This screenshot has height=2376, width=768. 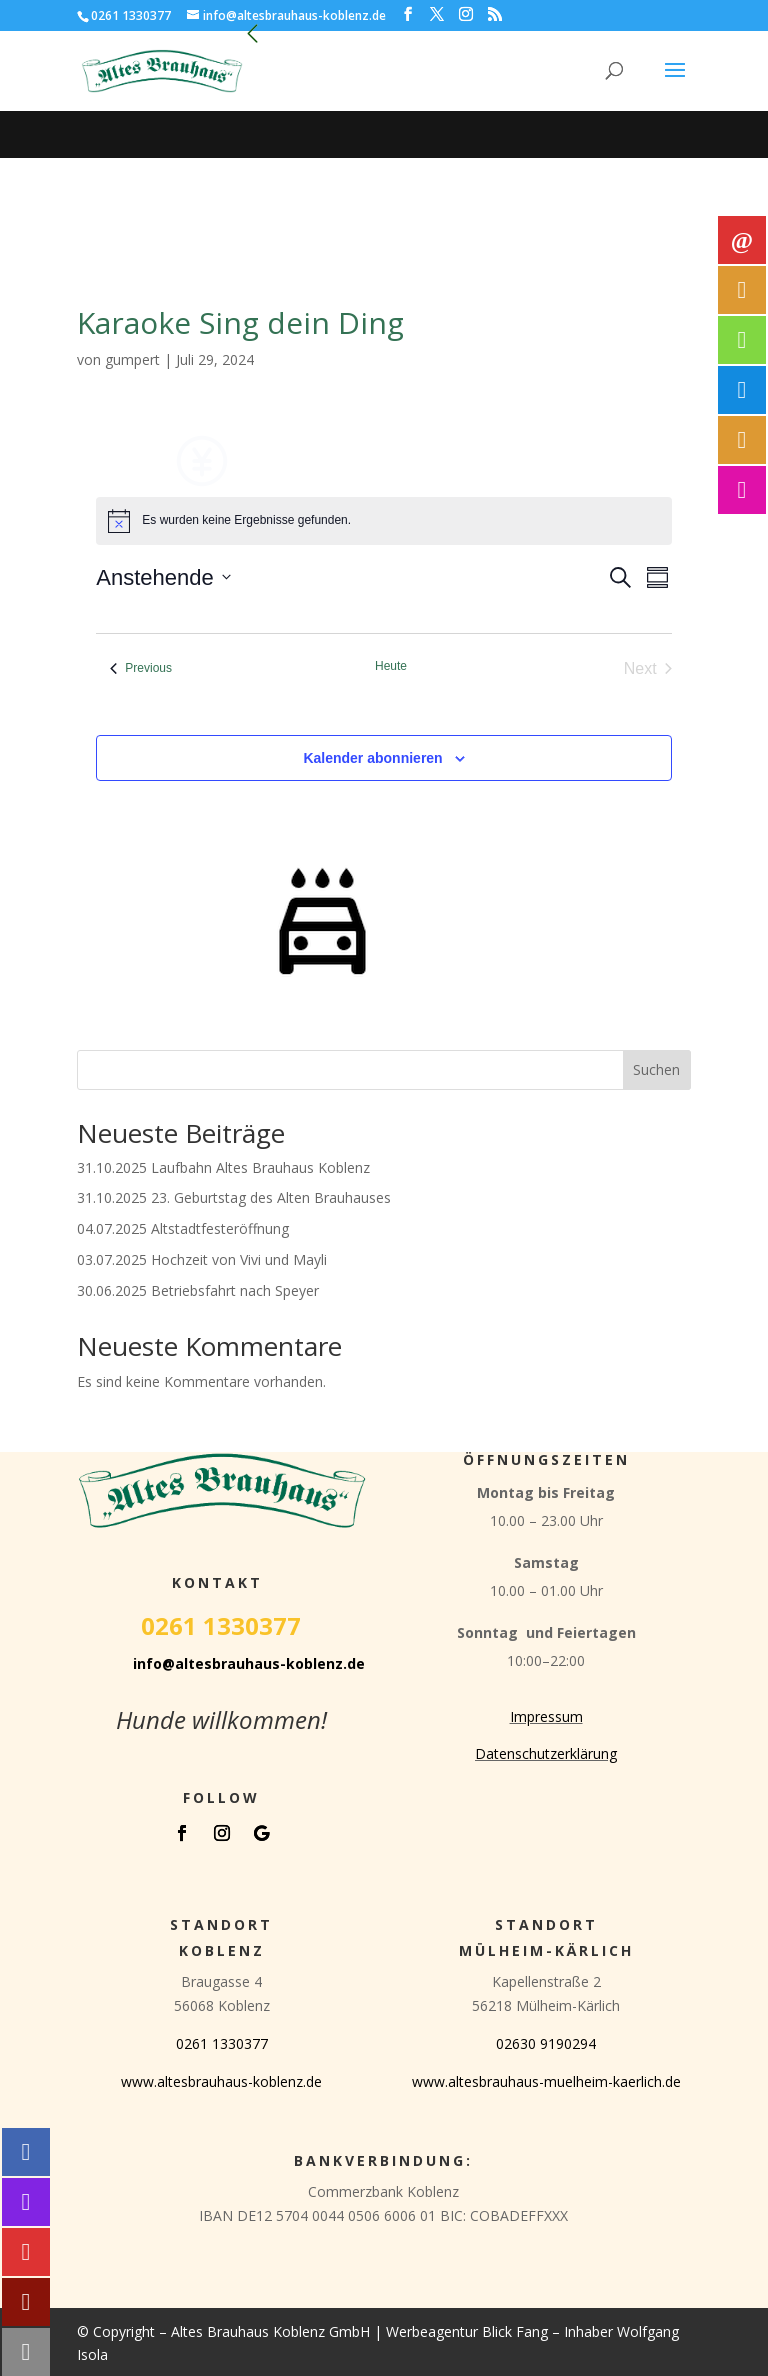 I want to click on find nearby car wash locations, so click(x=322, y=921).